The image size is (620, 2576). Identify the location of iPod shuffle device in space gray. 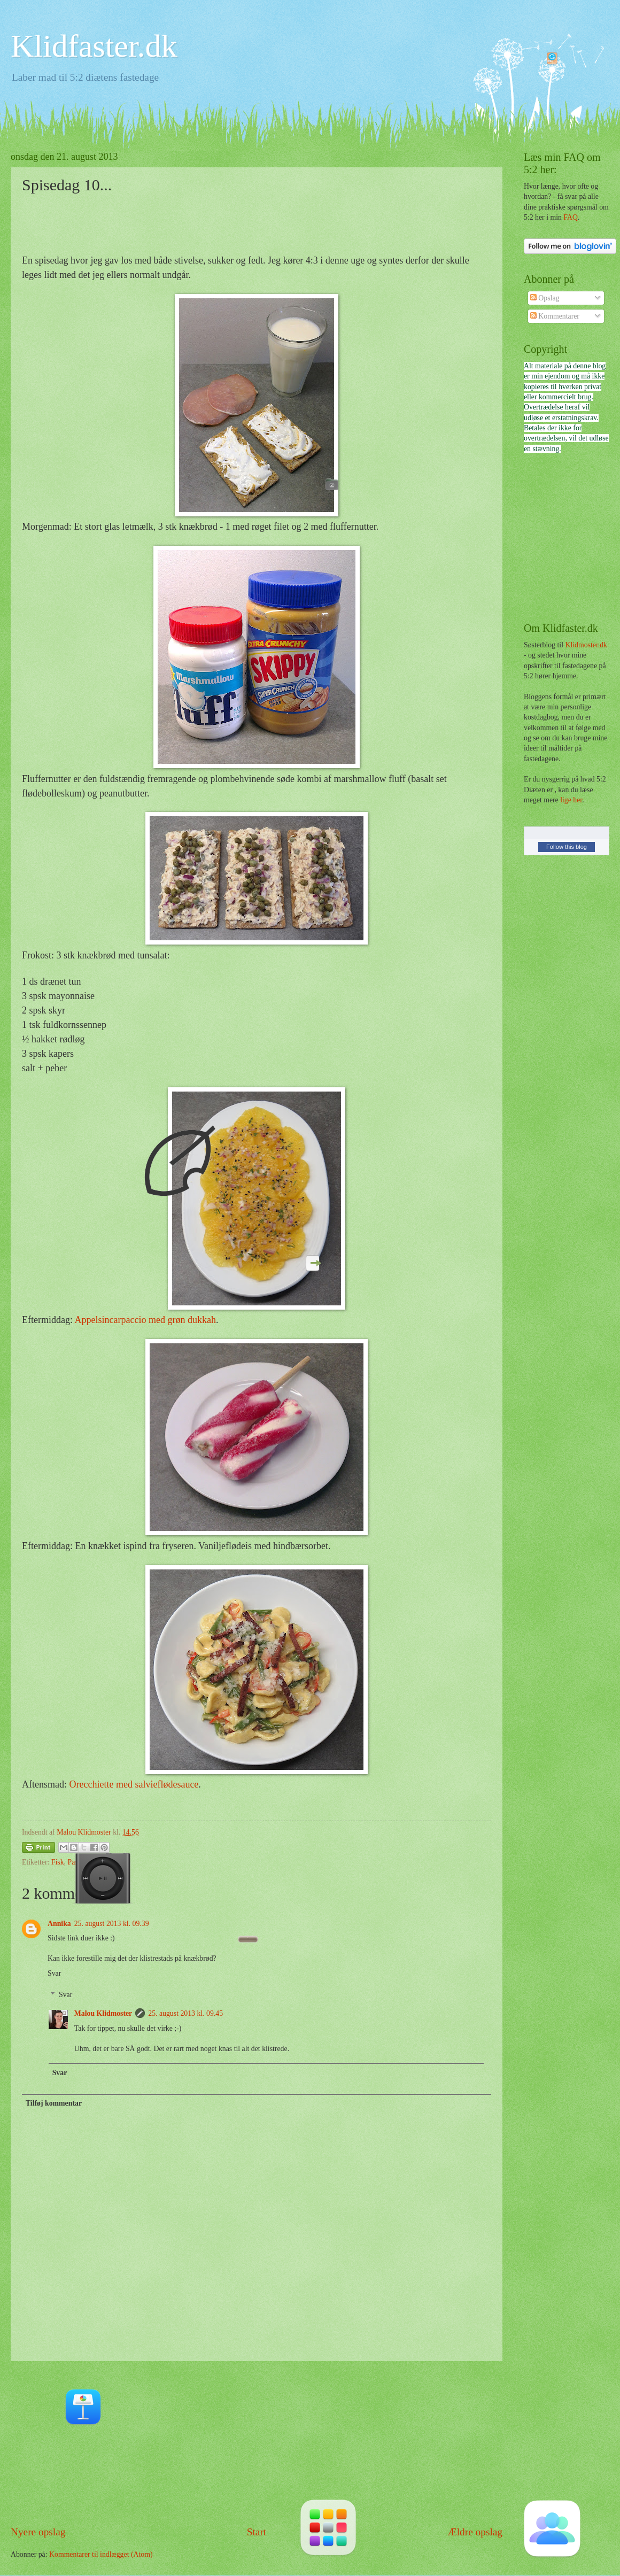
(103, 1878).